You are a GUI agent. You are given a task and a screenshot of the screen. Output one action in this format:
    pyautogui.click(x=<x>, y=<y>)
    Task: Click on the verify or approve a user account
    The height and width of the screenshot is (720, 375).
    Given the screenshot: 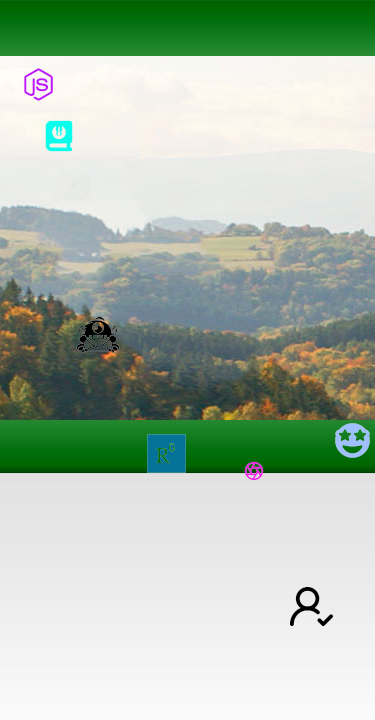 What is the action you would take?
    pyautogui.click(x=311, y=606)
    